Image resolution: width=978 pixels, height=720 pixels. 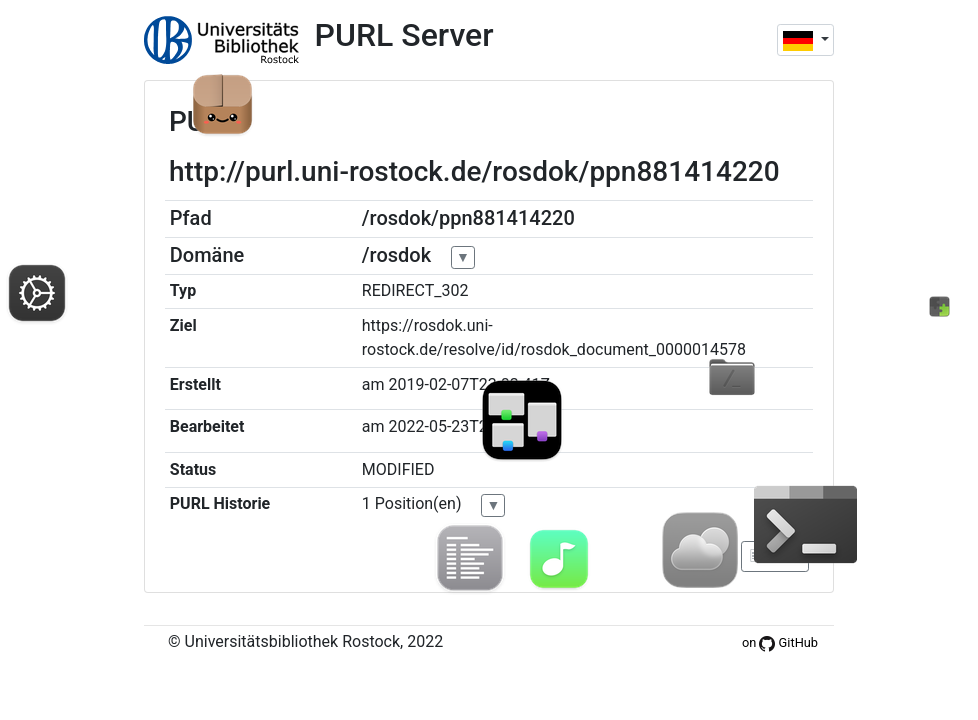 I want to click on access the root directory, so click(x=732, y=377).